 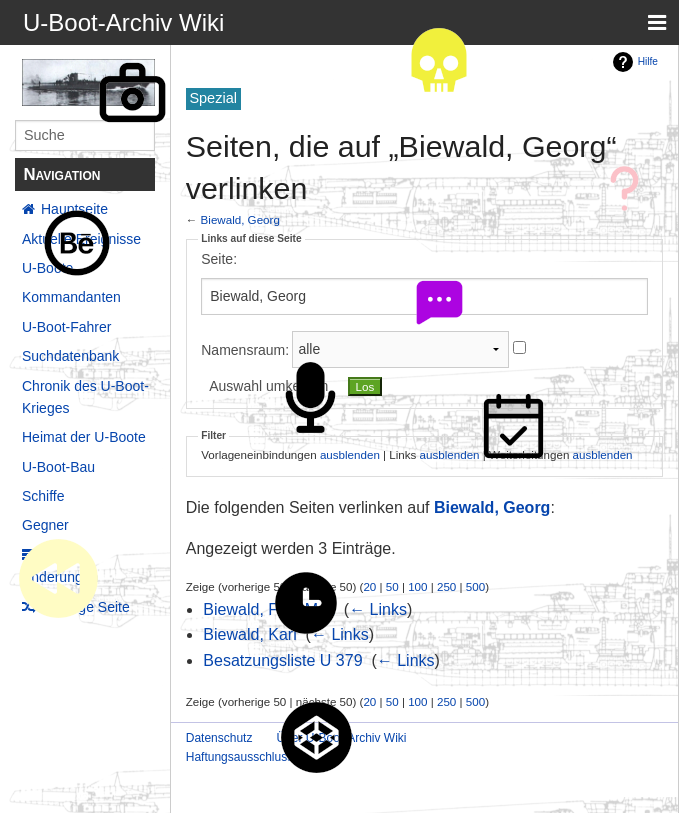 What do you see at coordinates (310, 397) in the screenshot?
I see `tap to start voice recording` at bounding box center [310, 397].